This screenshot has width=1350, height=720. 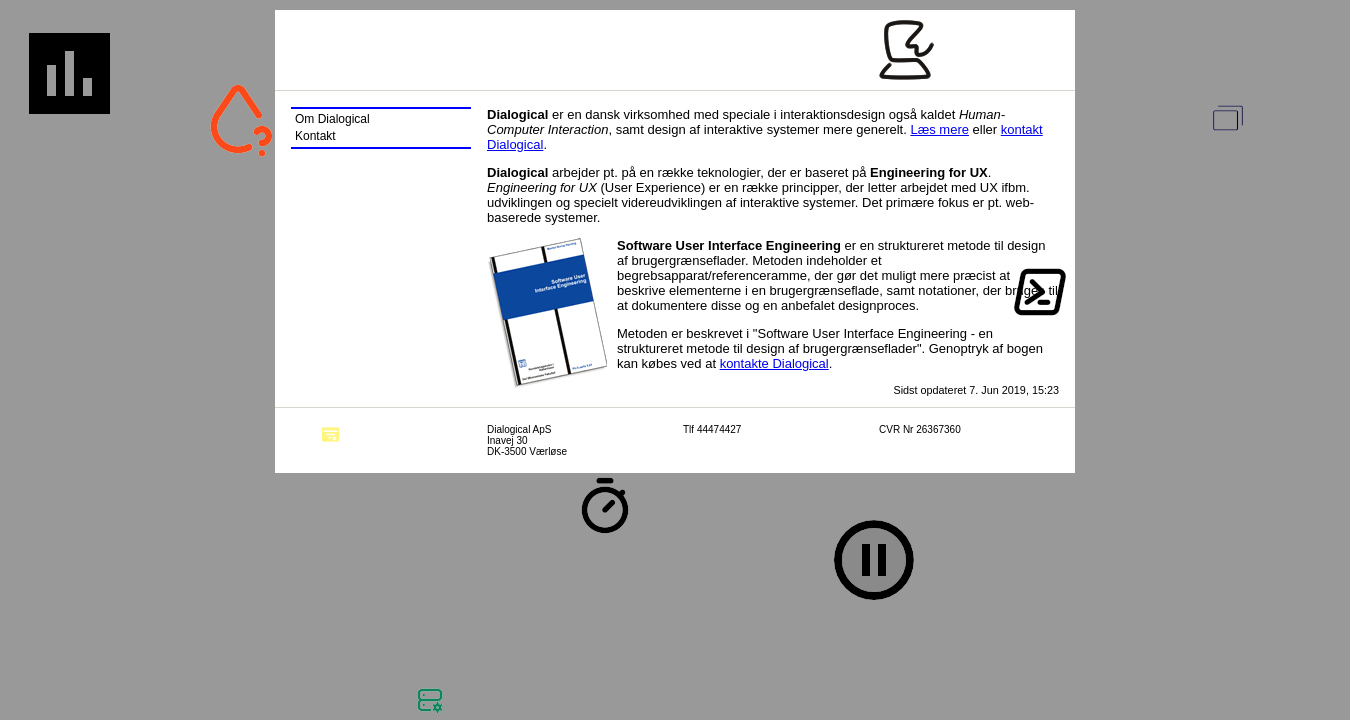 What do you see at coordinates (874, 560) in the screenshot?
I see `pause media playback` at bounding box center [874, 560].